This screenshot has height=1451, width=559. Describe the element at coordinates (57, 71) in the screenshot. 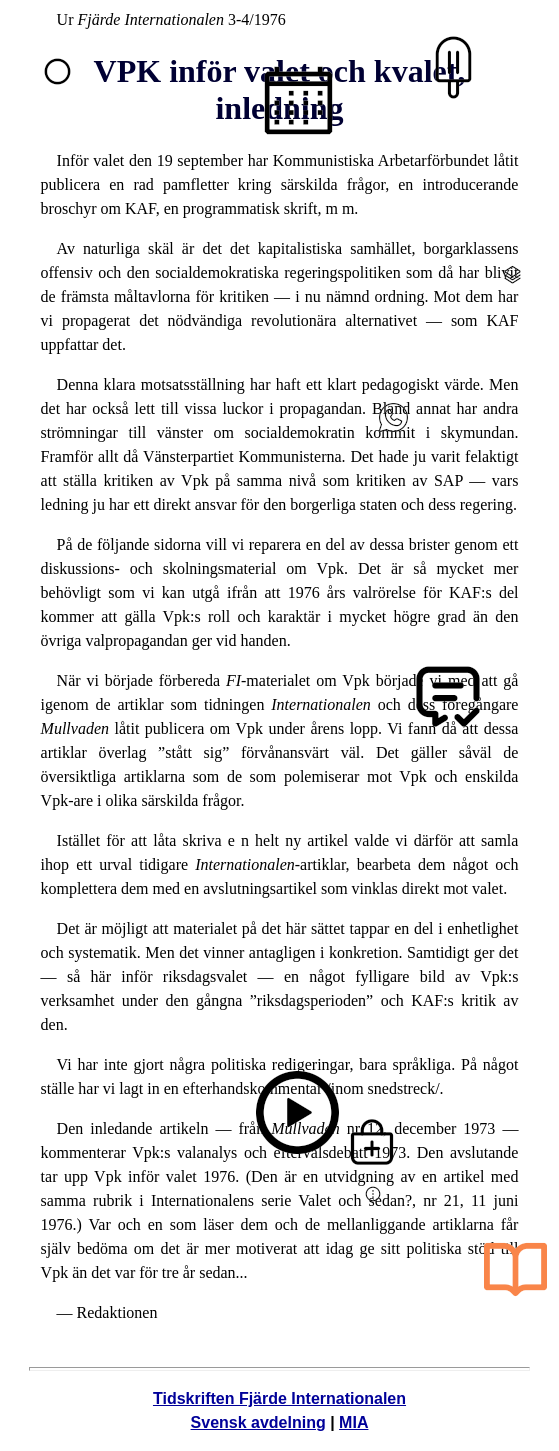

I see `unselected radio button or checkbox option` at that location.